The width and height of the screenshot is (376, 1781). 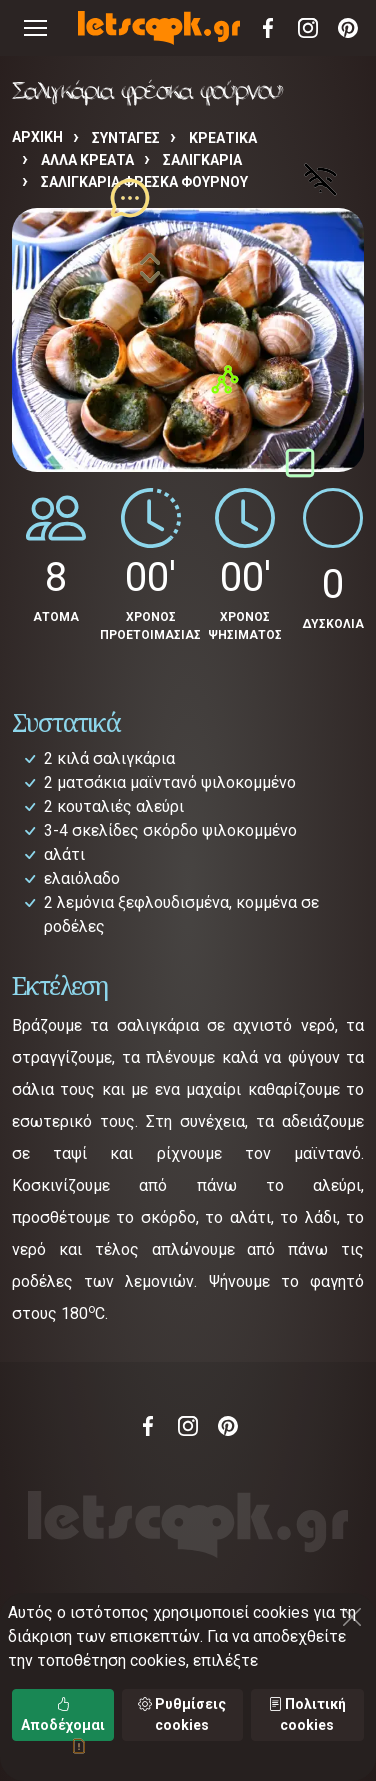 I want to click on view hierarchical data structure, so click(x=225, y=379).